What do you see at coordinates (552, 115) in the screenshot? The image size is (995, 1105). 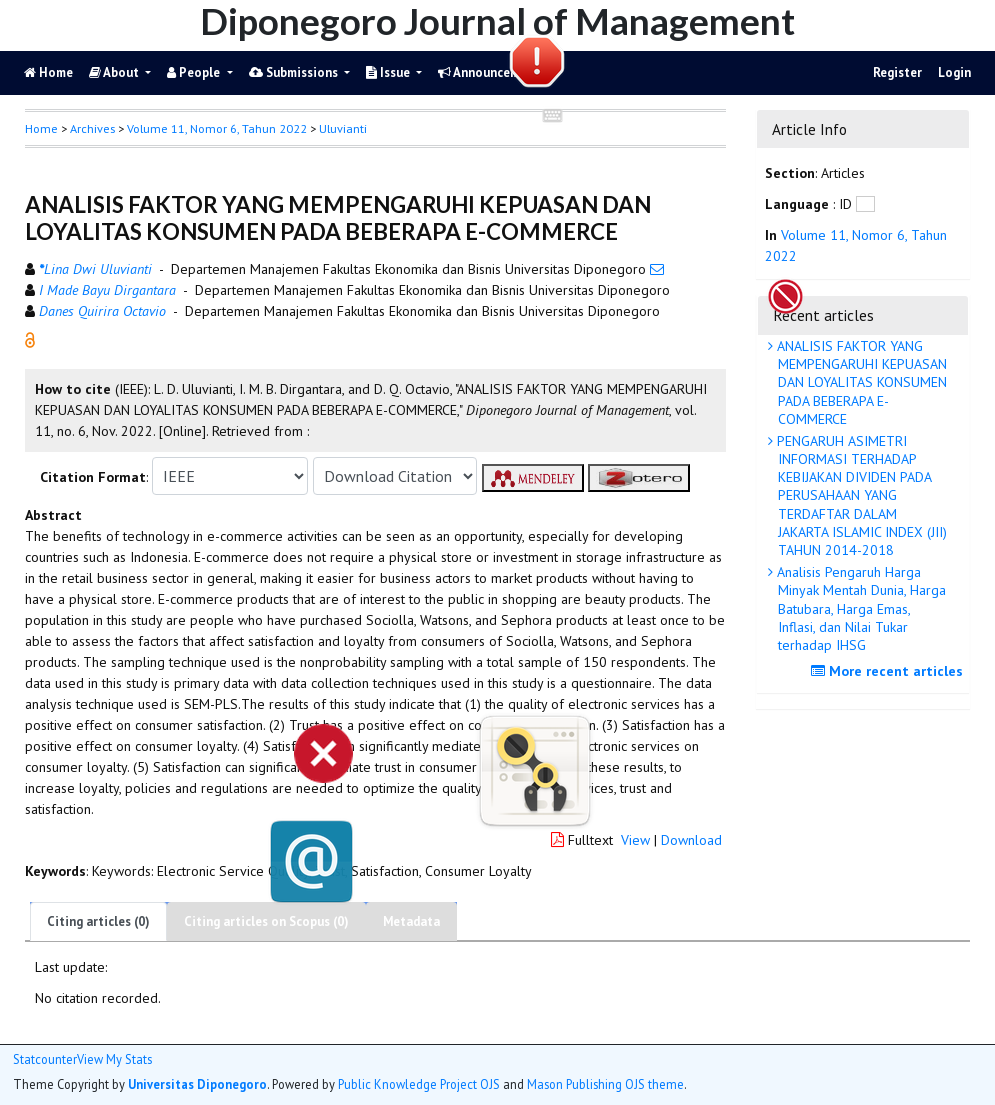 I see `access keyboard settings and preferences` at bounding box center [552, 115].